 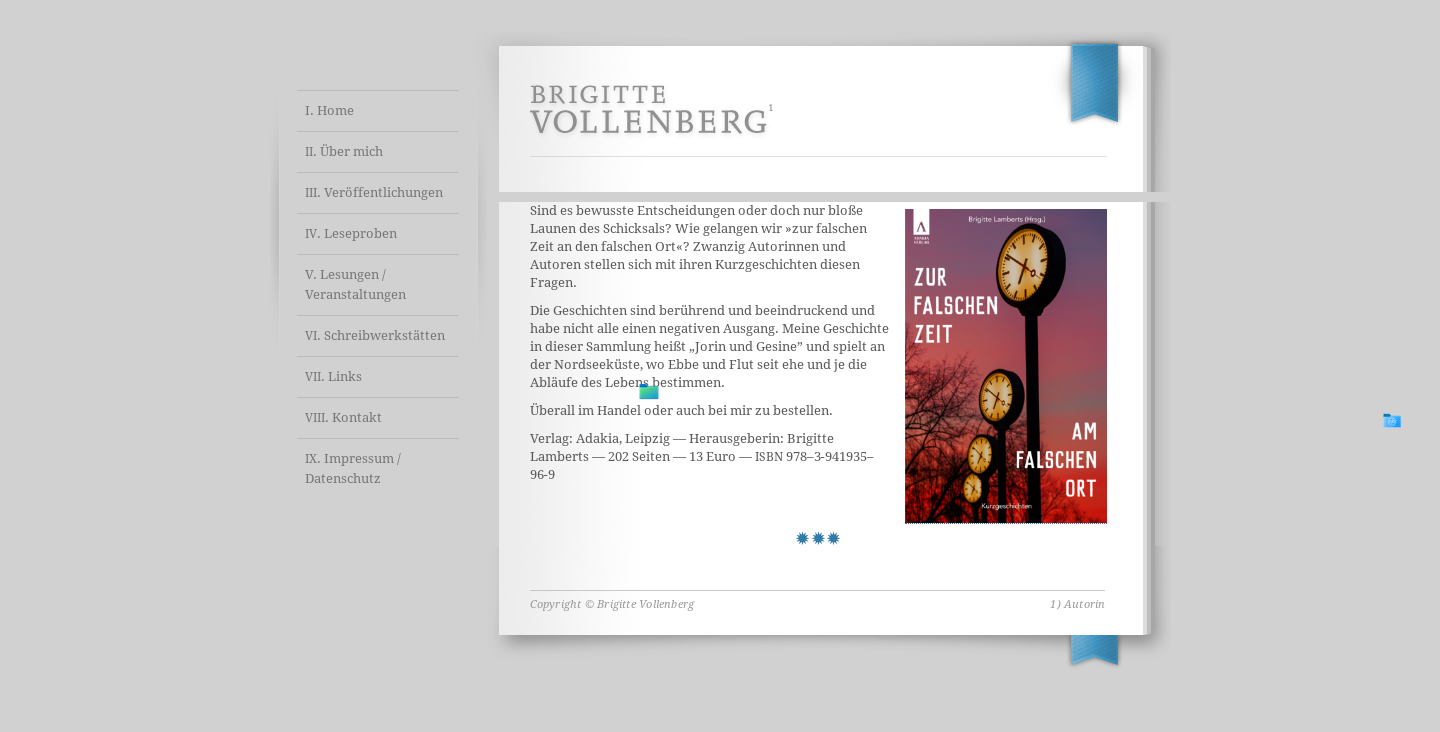 I want to click on open qbittorrent downloads folder, so click(x=1392, y=421).